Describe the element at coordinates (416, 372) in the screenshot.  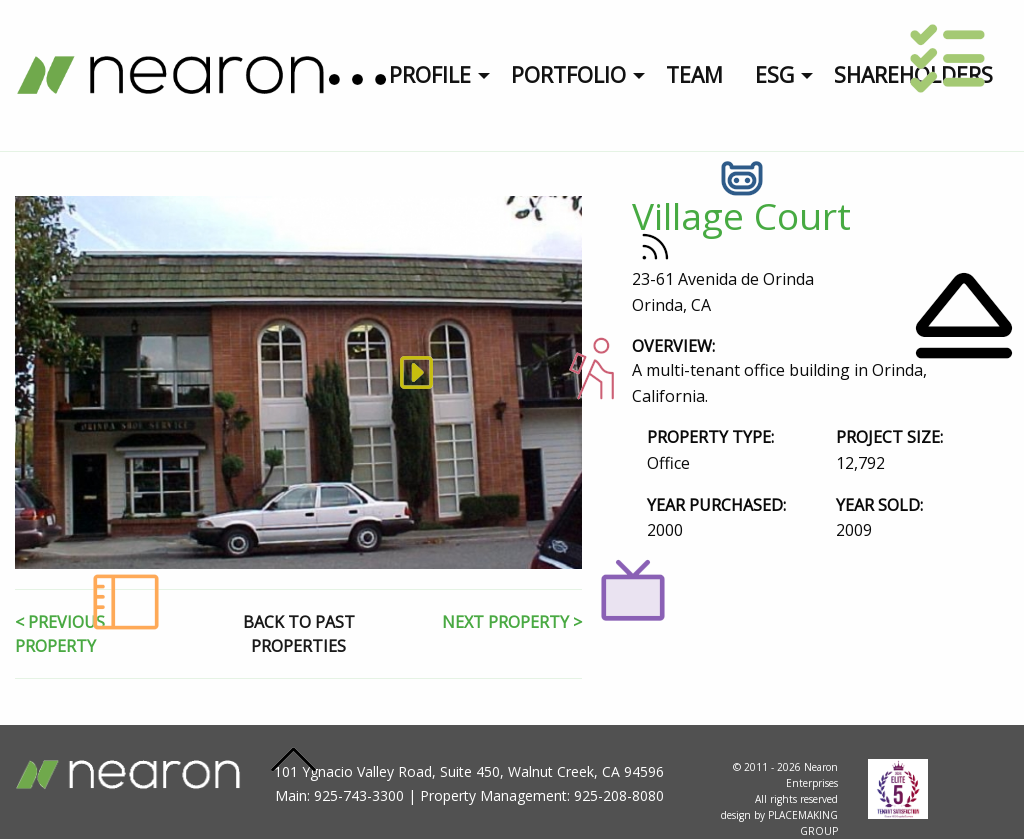
I see `play media or start video` at that location.